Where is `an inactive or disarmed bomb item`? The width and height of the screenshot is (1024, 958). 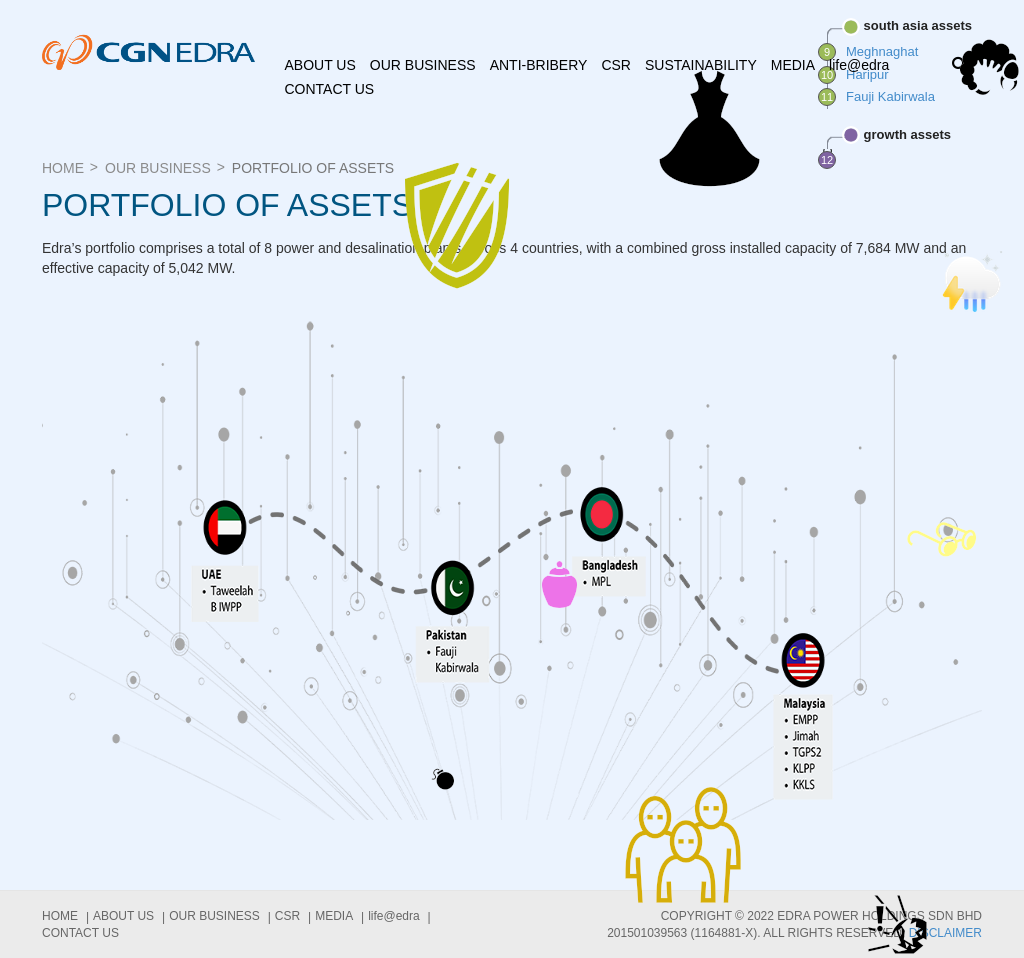 an inactive or disarmed bomb item is located at coordinates (443, 779).